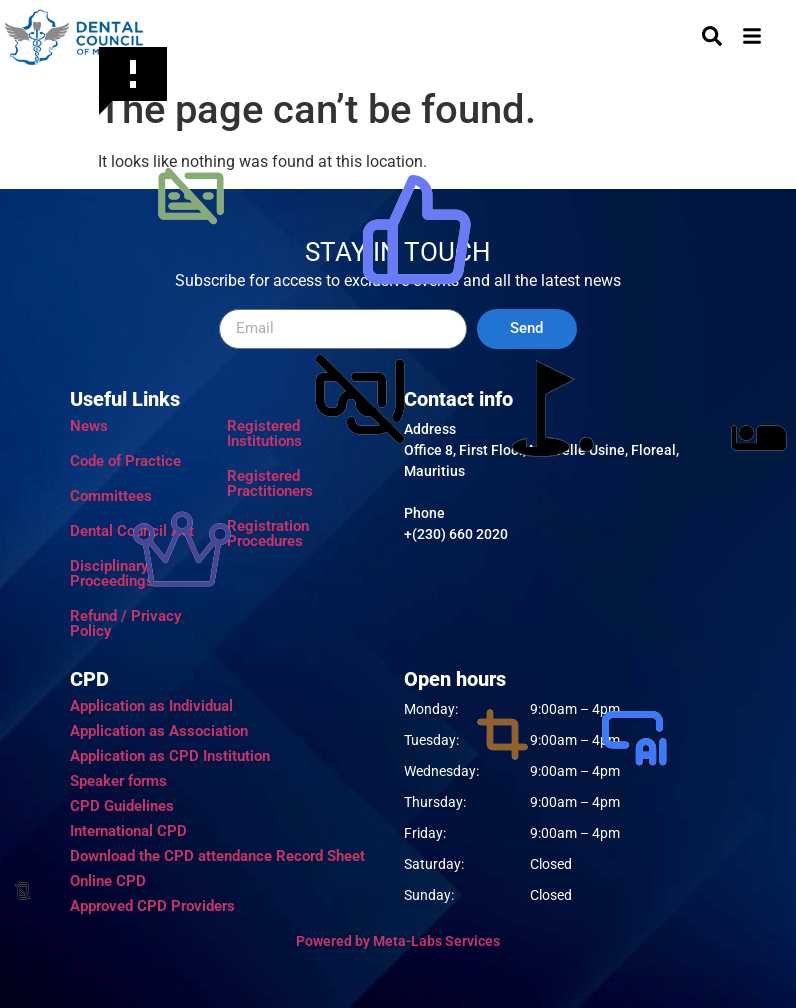 The width and height of the screenshot is (796, 1008). I want to click on crop an image or photo, so click(502, 734).